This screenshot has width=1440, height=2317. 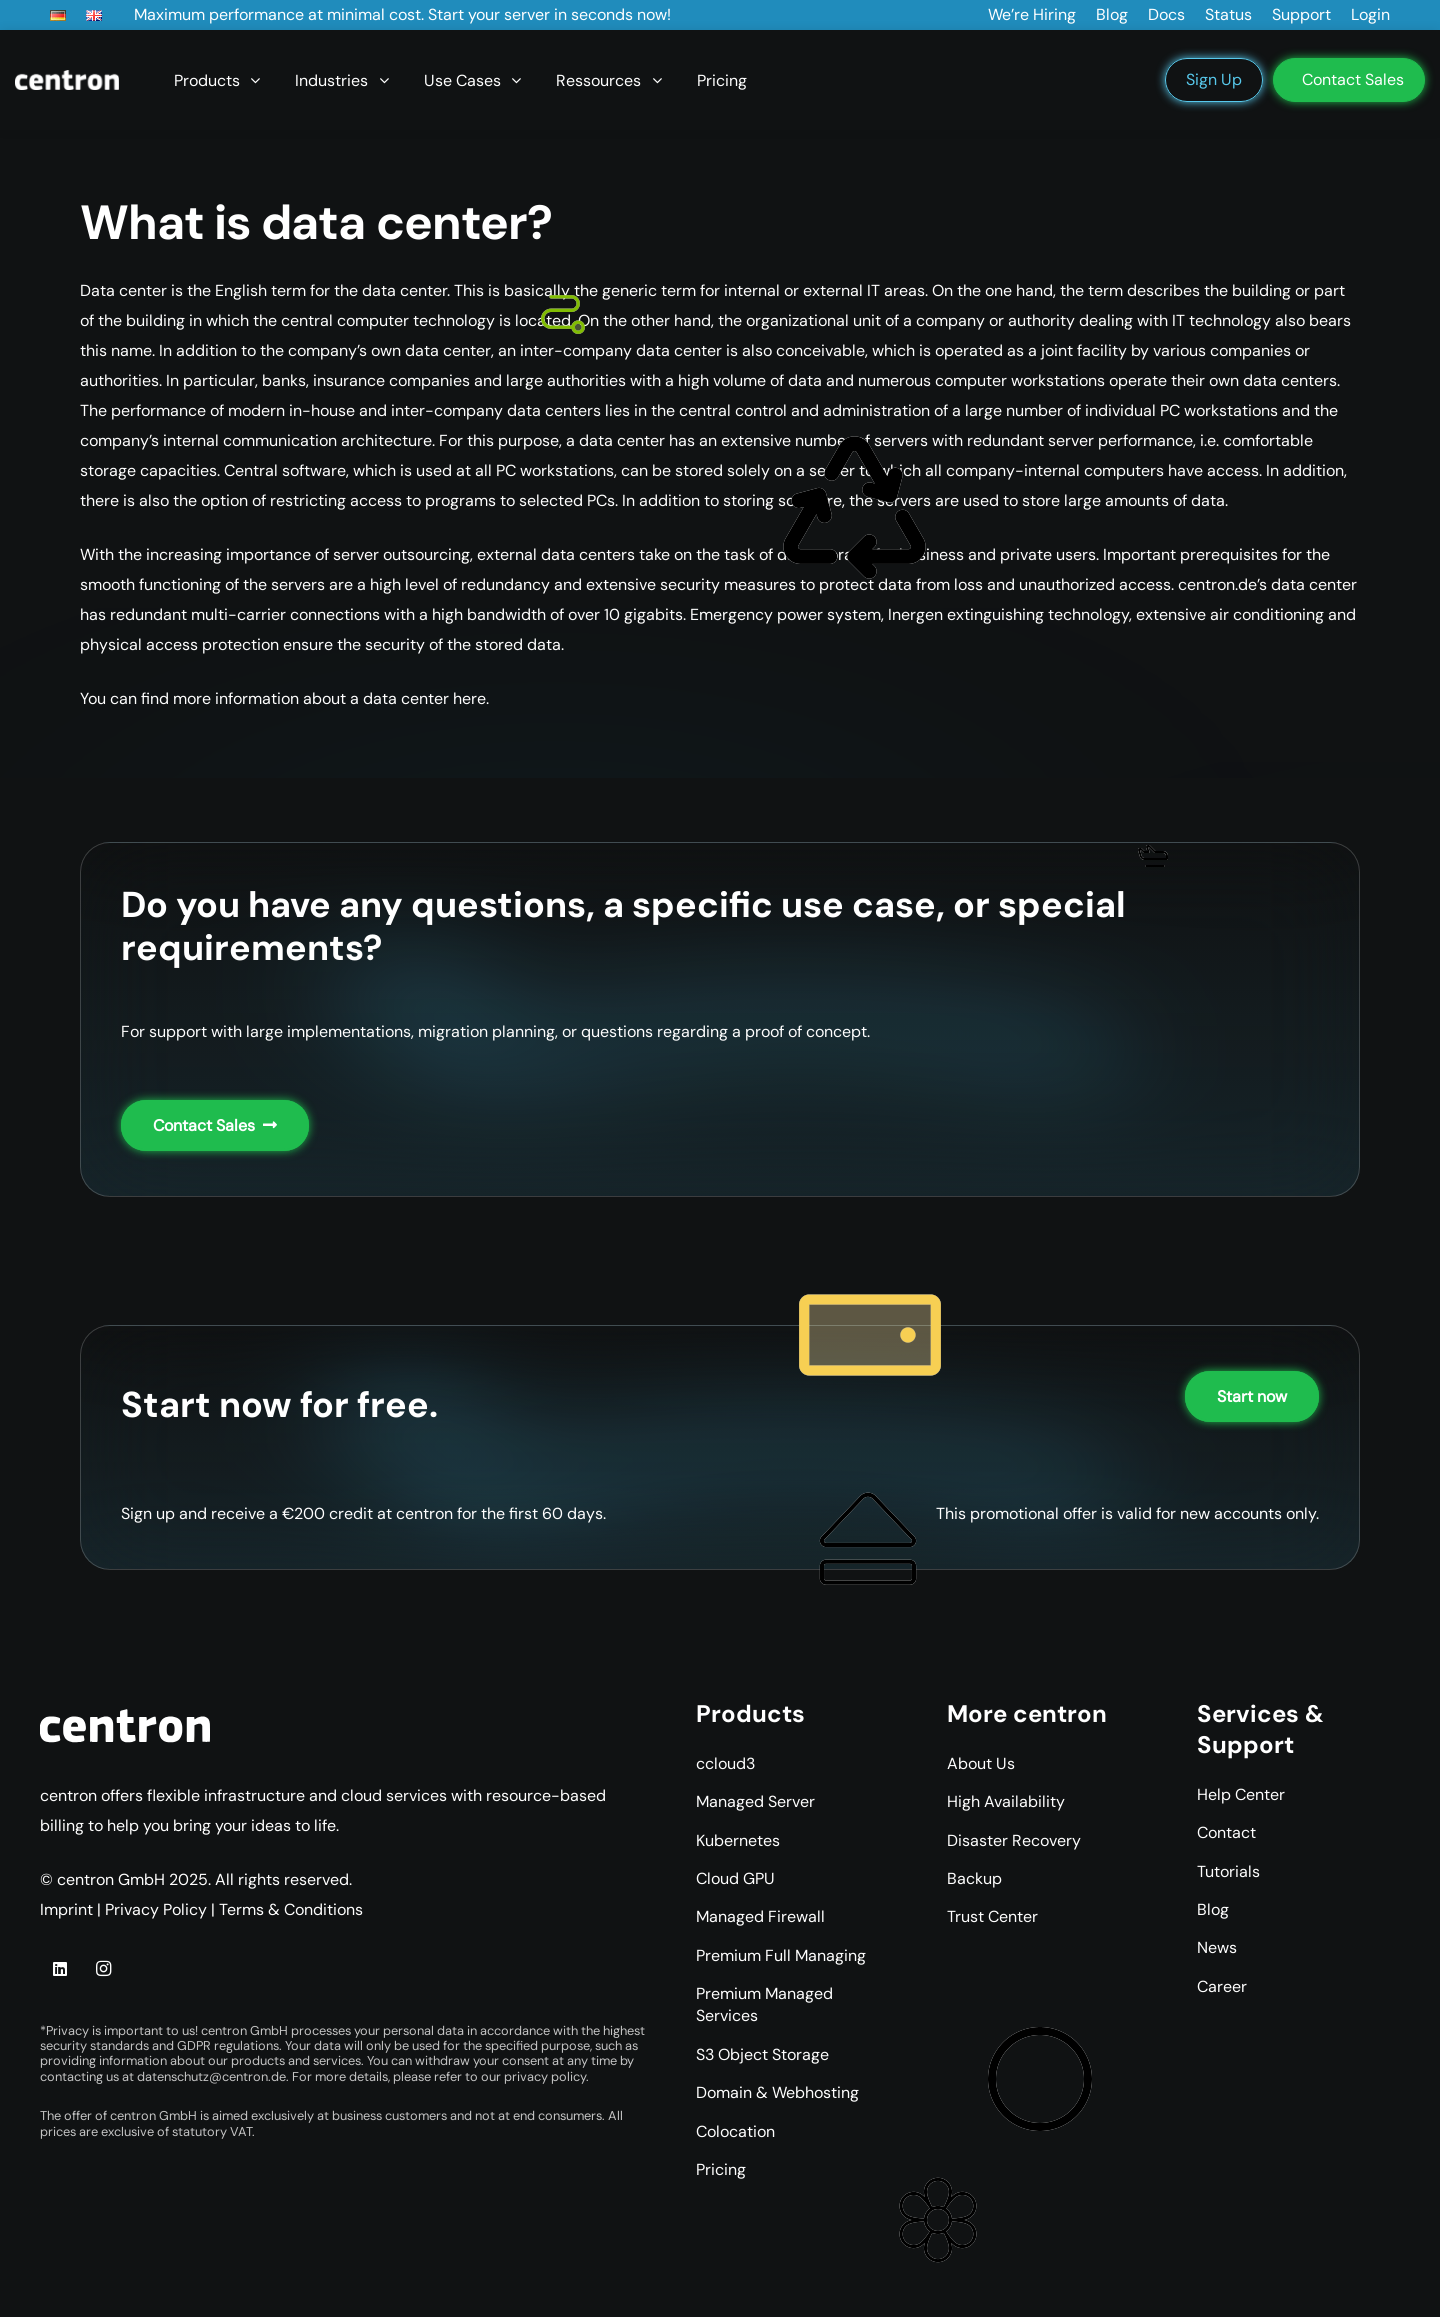 I want to click on unselected radio button or checkbox option, so click(x=1040, y=2079).